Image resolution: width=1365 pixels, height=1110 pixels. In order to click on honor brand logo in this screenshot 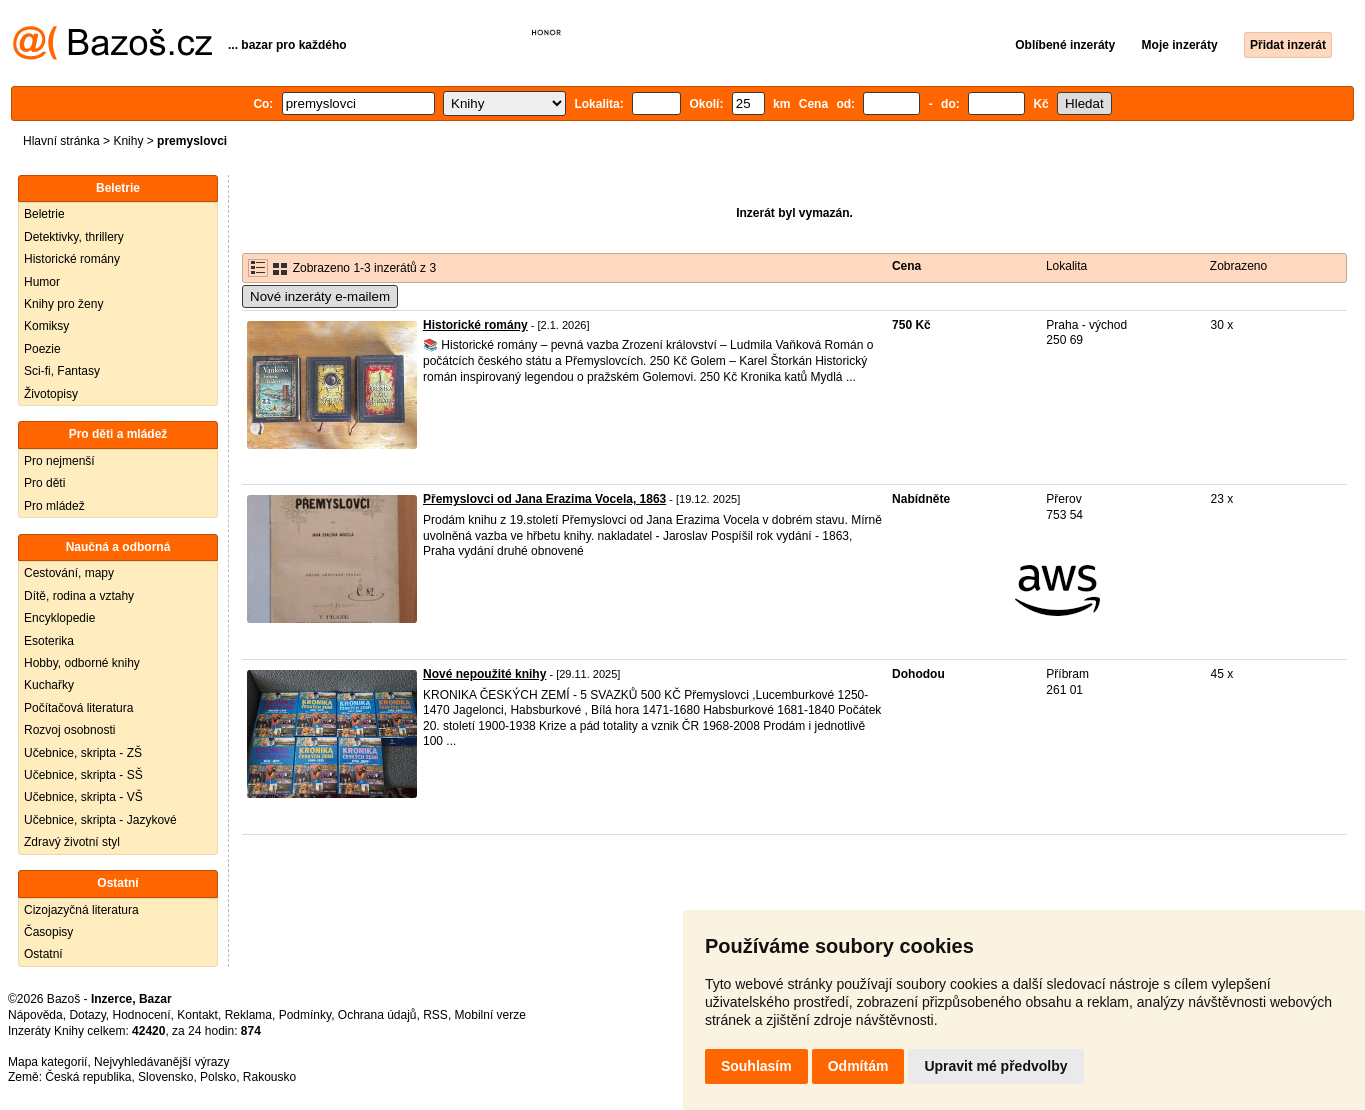, I will do `click(546, 32)`.